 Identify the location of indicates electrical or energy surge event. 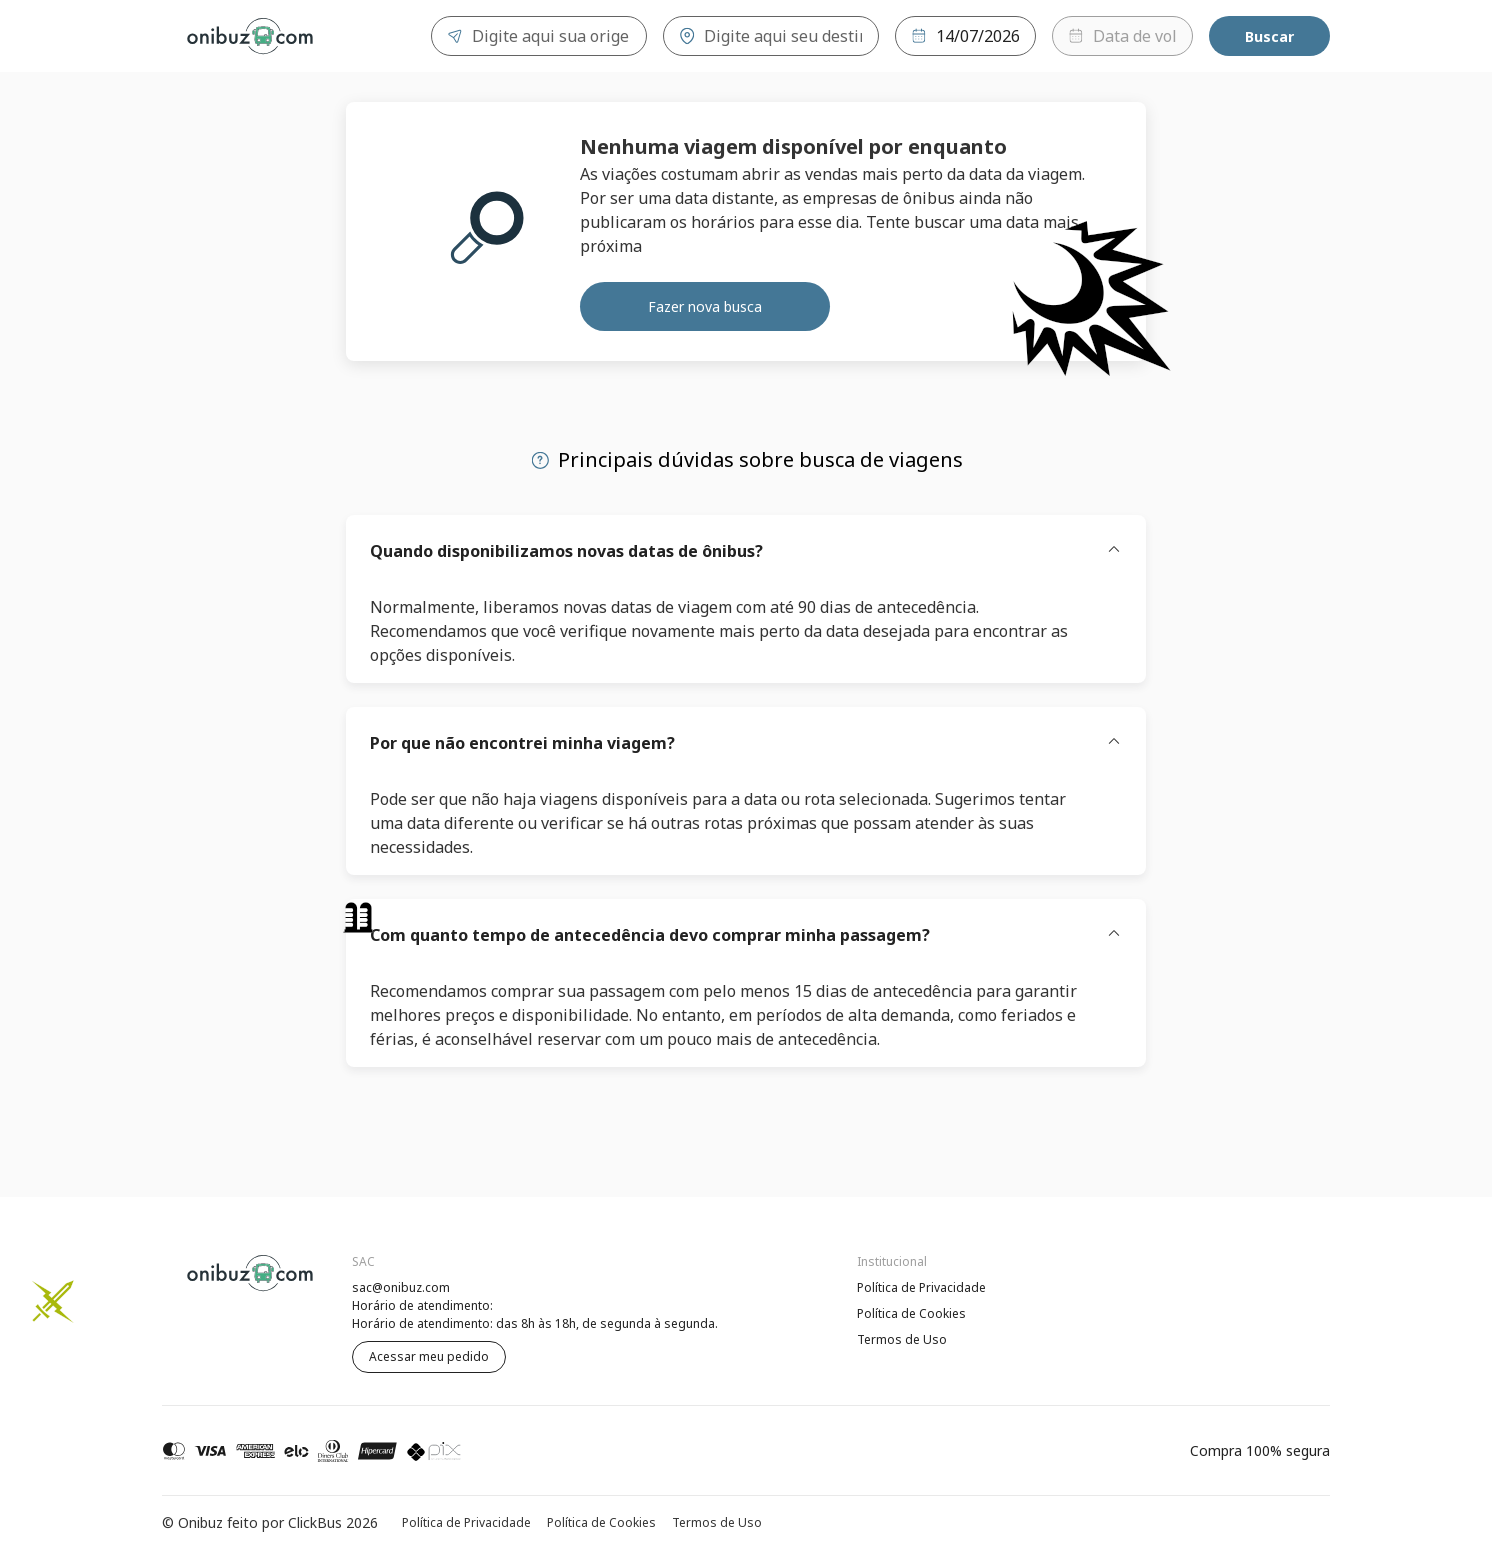
(1092, 297).